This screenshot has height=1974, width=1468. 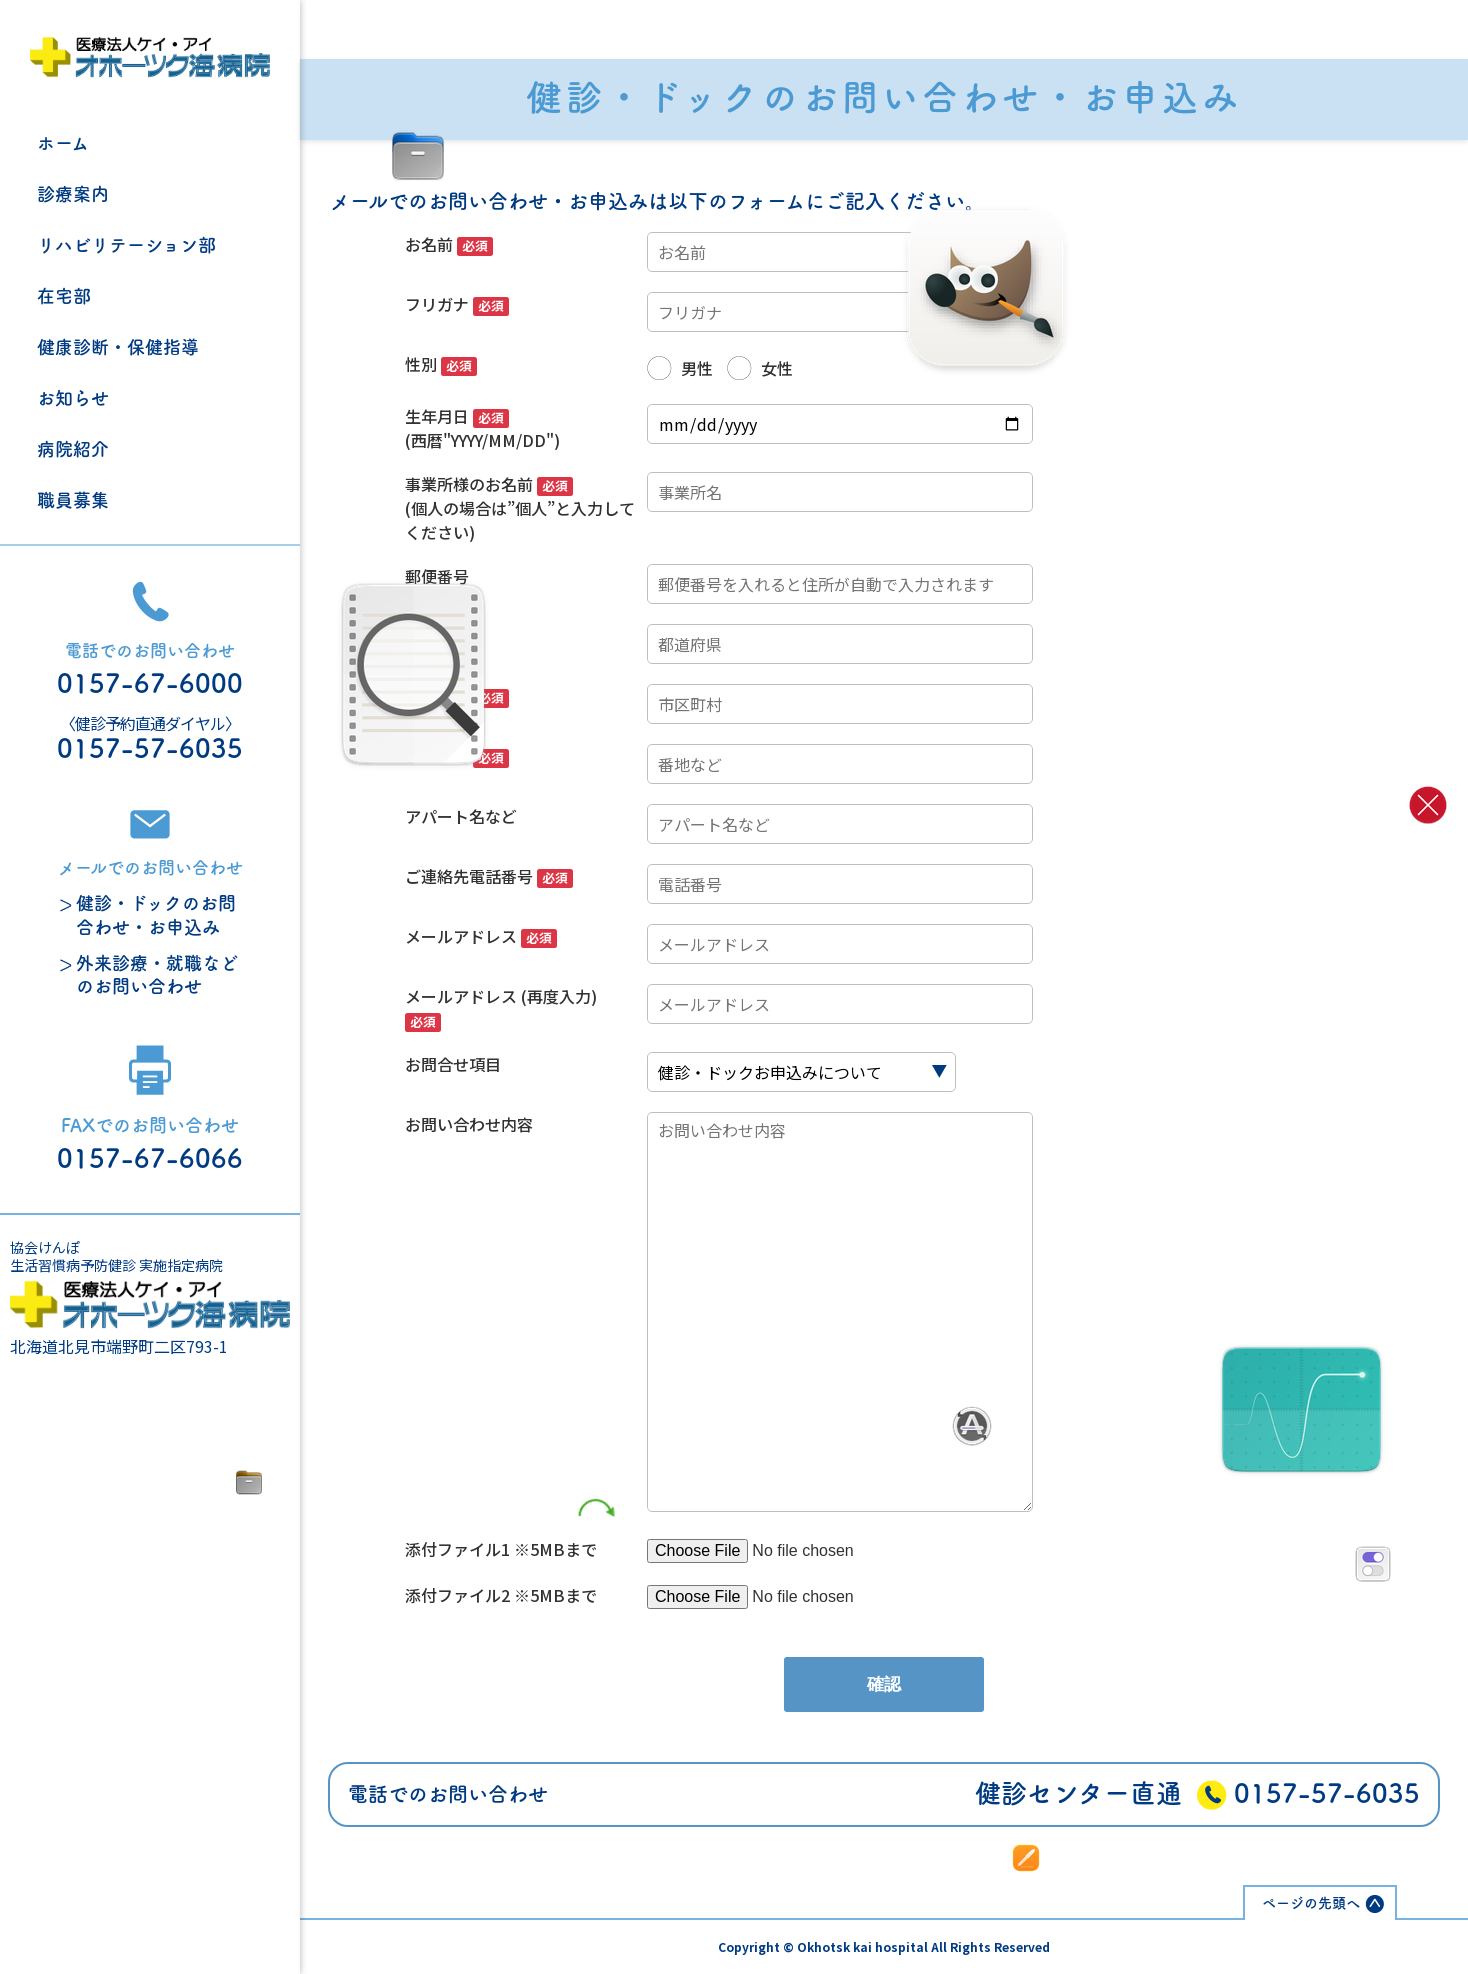 I want to click on open GIMP image editor, so click(x=986, y=288).